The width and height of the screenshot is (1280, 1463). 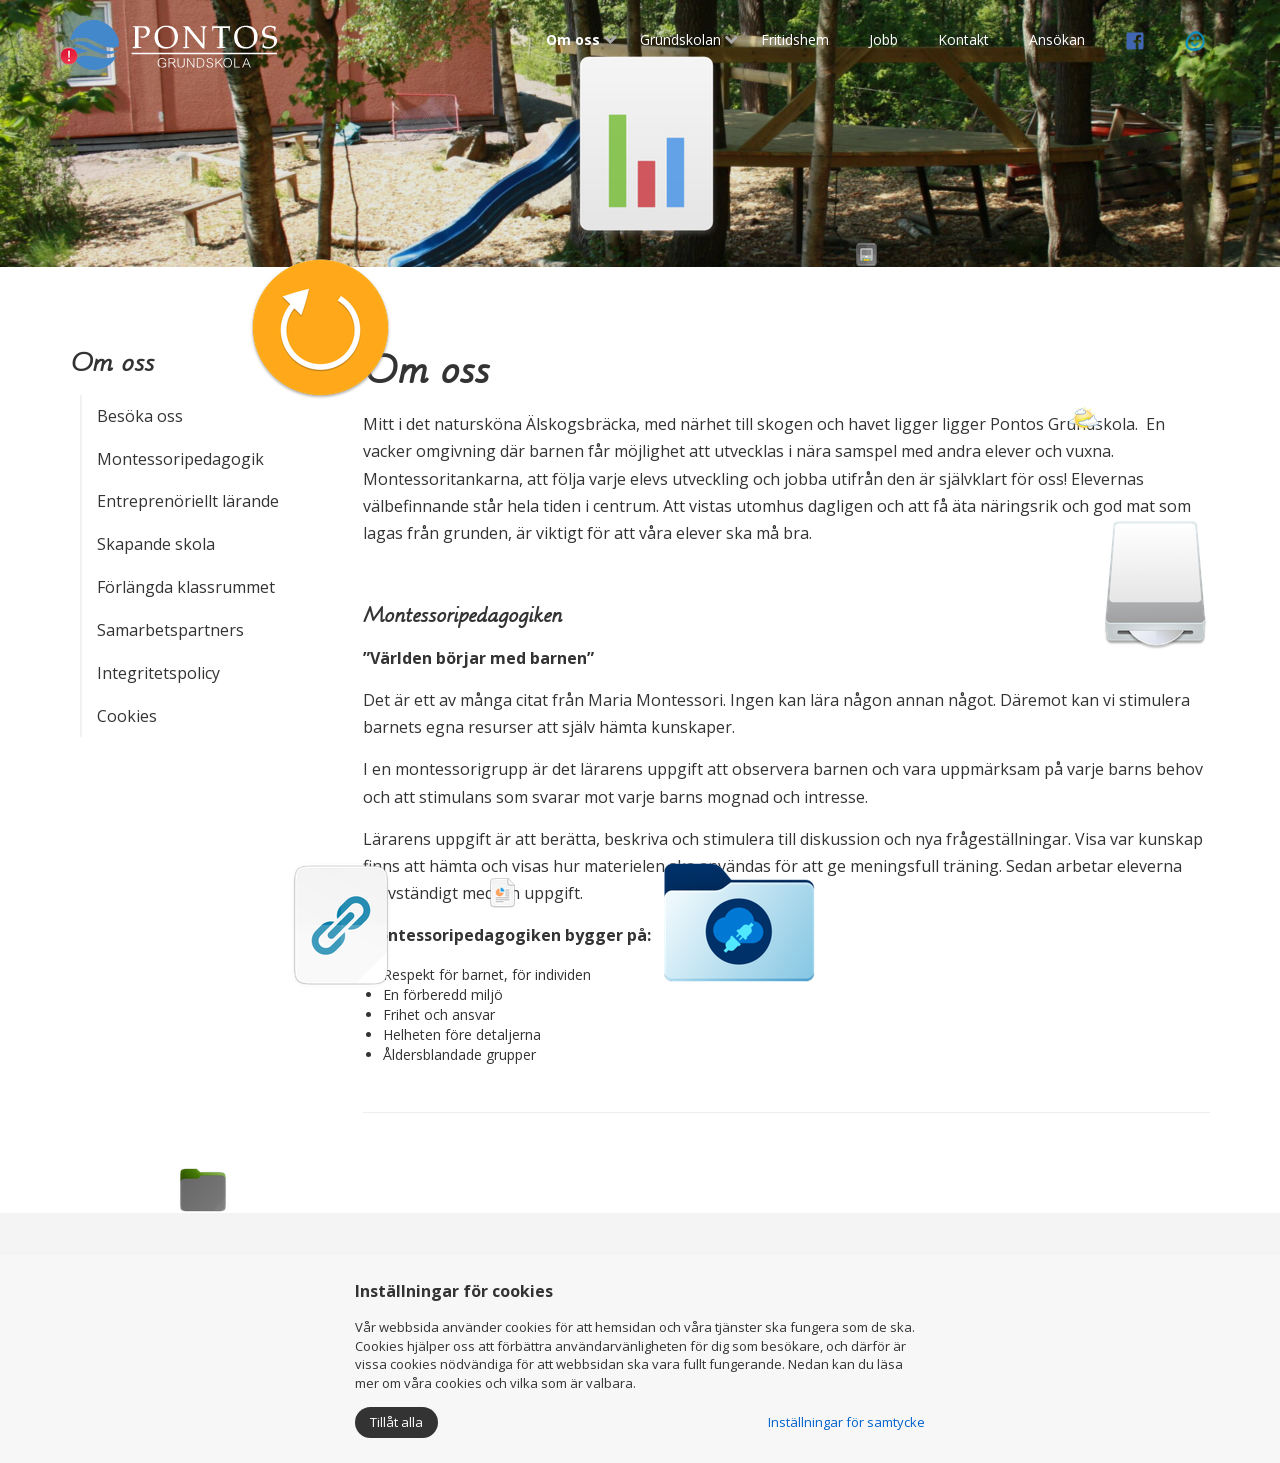 What do you see at coordinates (203, 1190) in the screenshot?
I see `open a folder to view its contents` at bounding box center [203, 1190].